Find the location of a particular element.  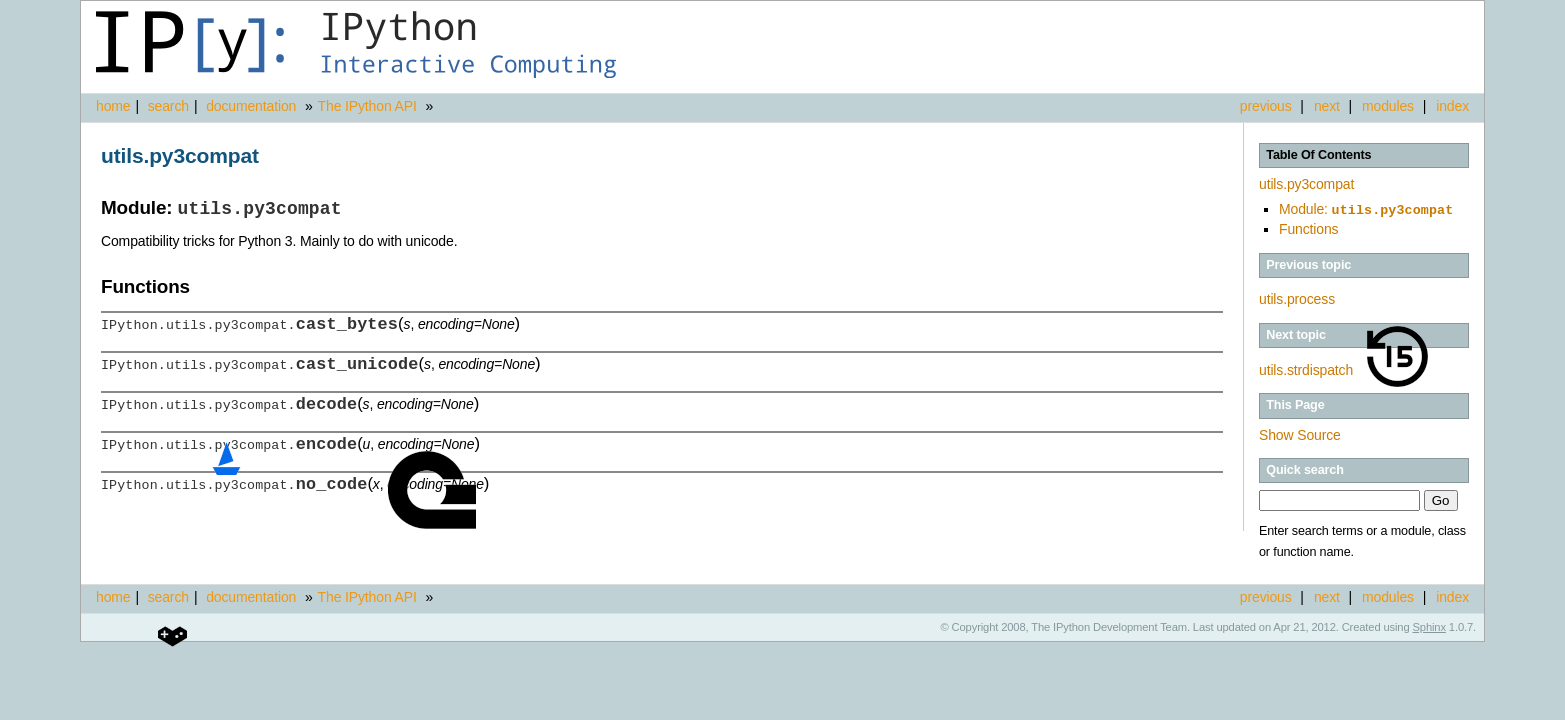

rewind 15 seconds is located at coordinates (1397, 356).